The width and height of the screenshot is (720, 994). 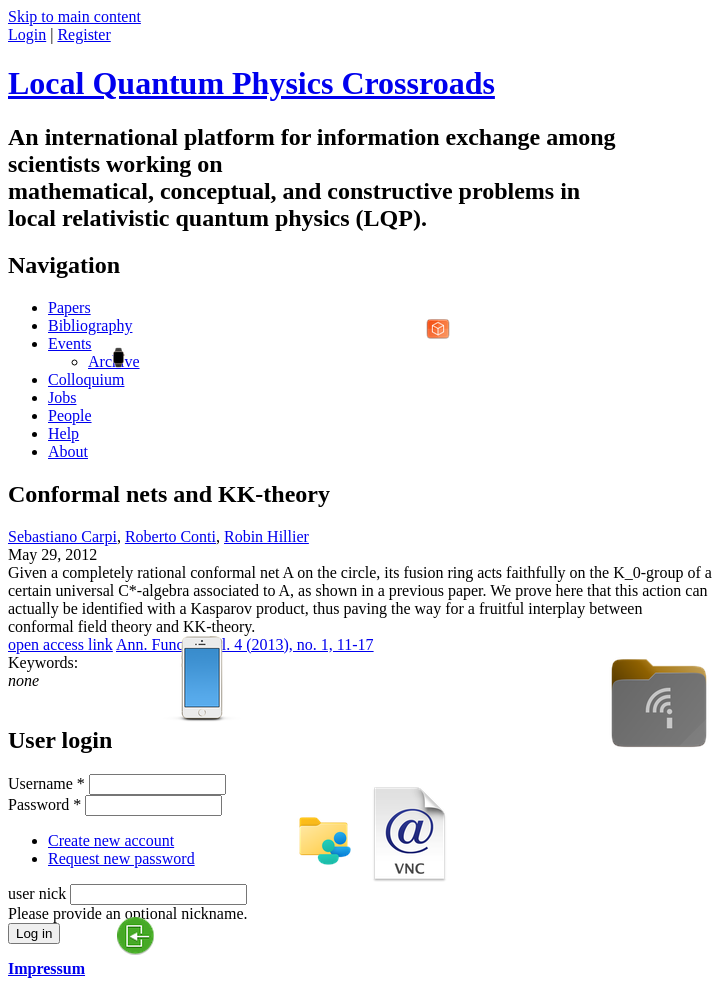 What do you see at coordinates (136, 936) in the screenshot?
I see `log out of the current session` at bounding box center [136, 936].